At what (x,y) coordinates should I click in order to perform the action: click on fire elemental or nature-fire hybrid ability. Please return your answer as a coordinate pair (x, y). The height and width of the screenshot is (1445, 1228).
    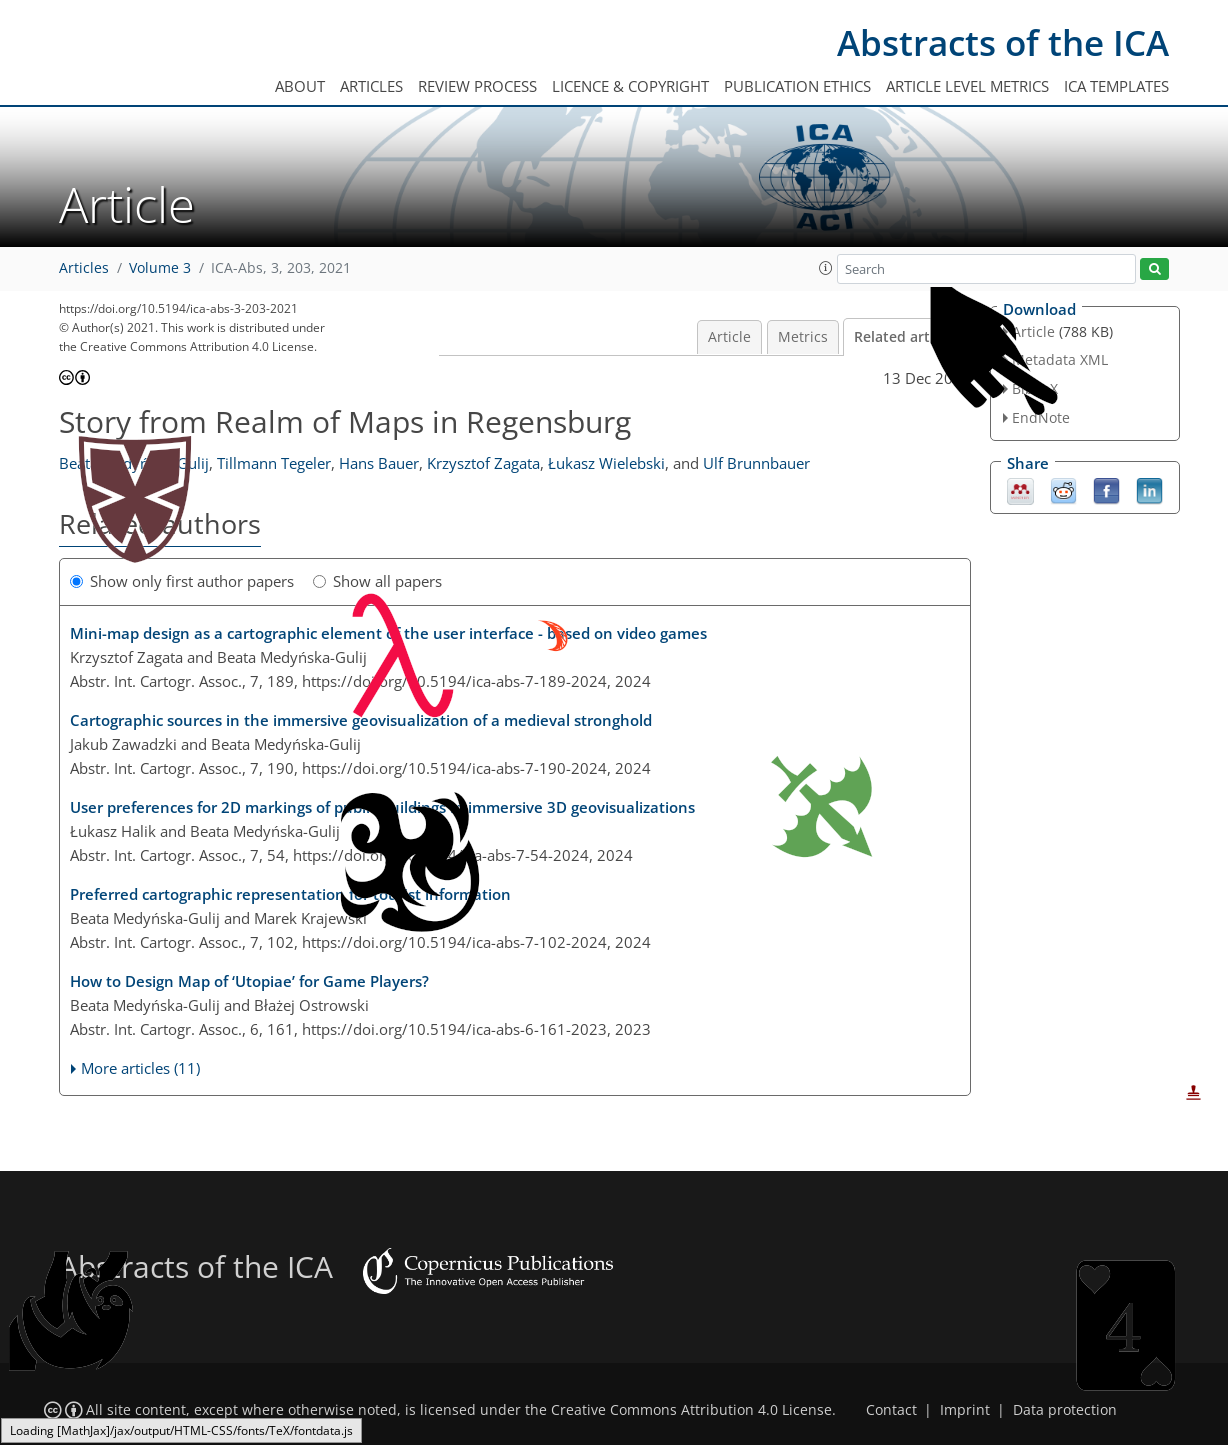
    Looking at the image, I should click on (409, 861).